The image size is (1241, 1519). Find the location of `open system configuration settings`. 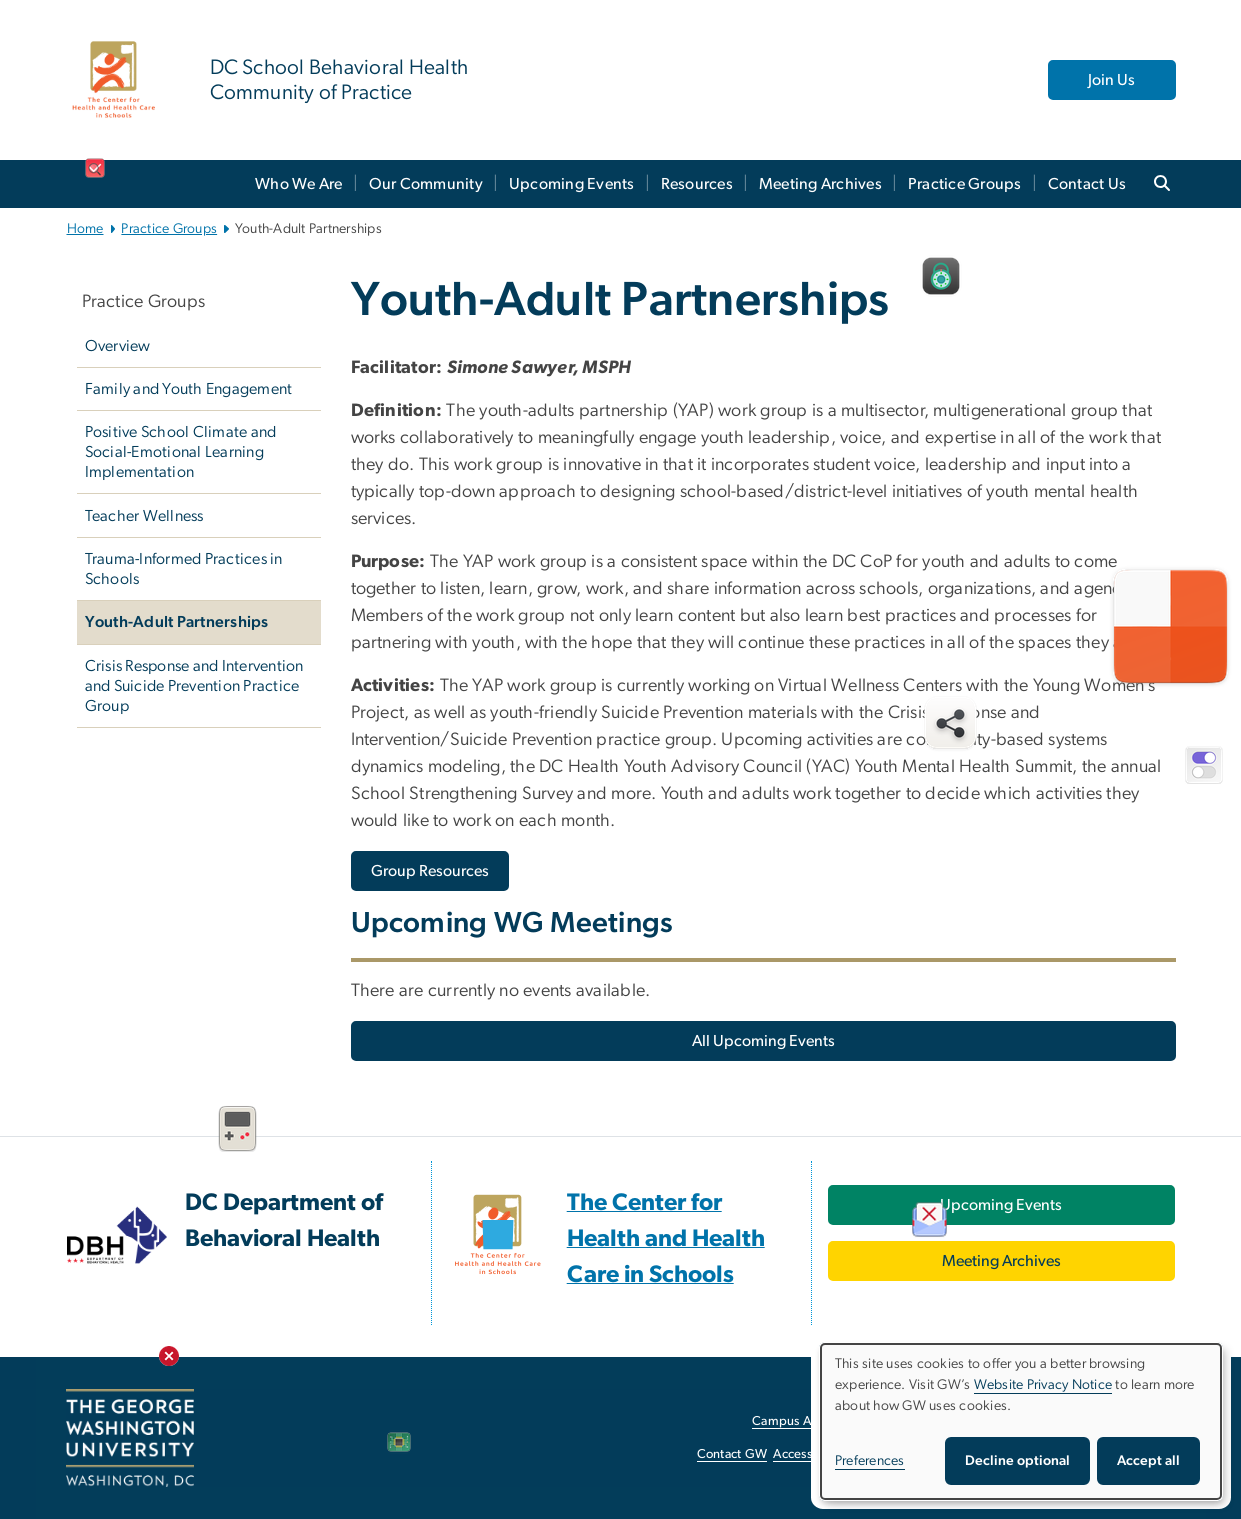

open system configuration settings is located at coordinates (95, 168).